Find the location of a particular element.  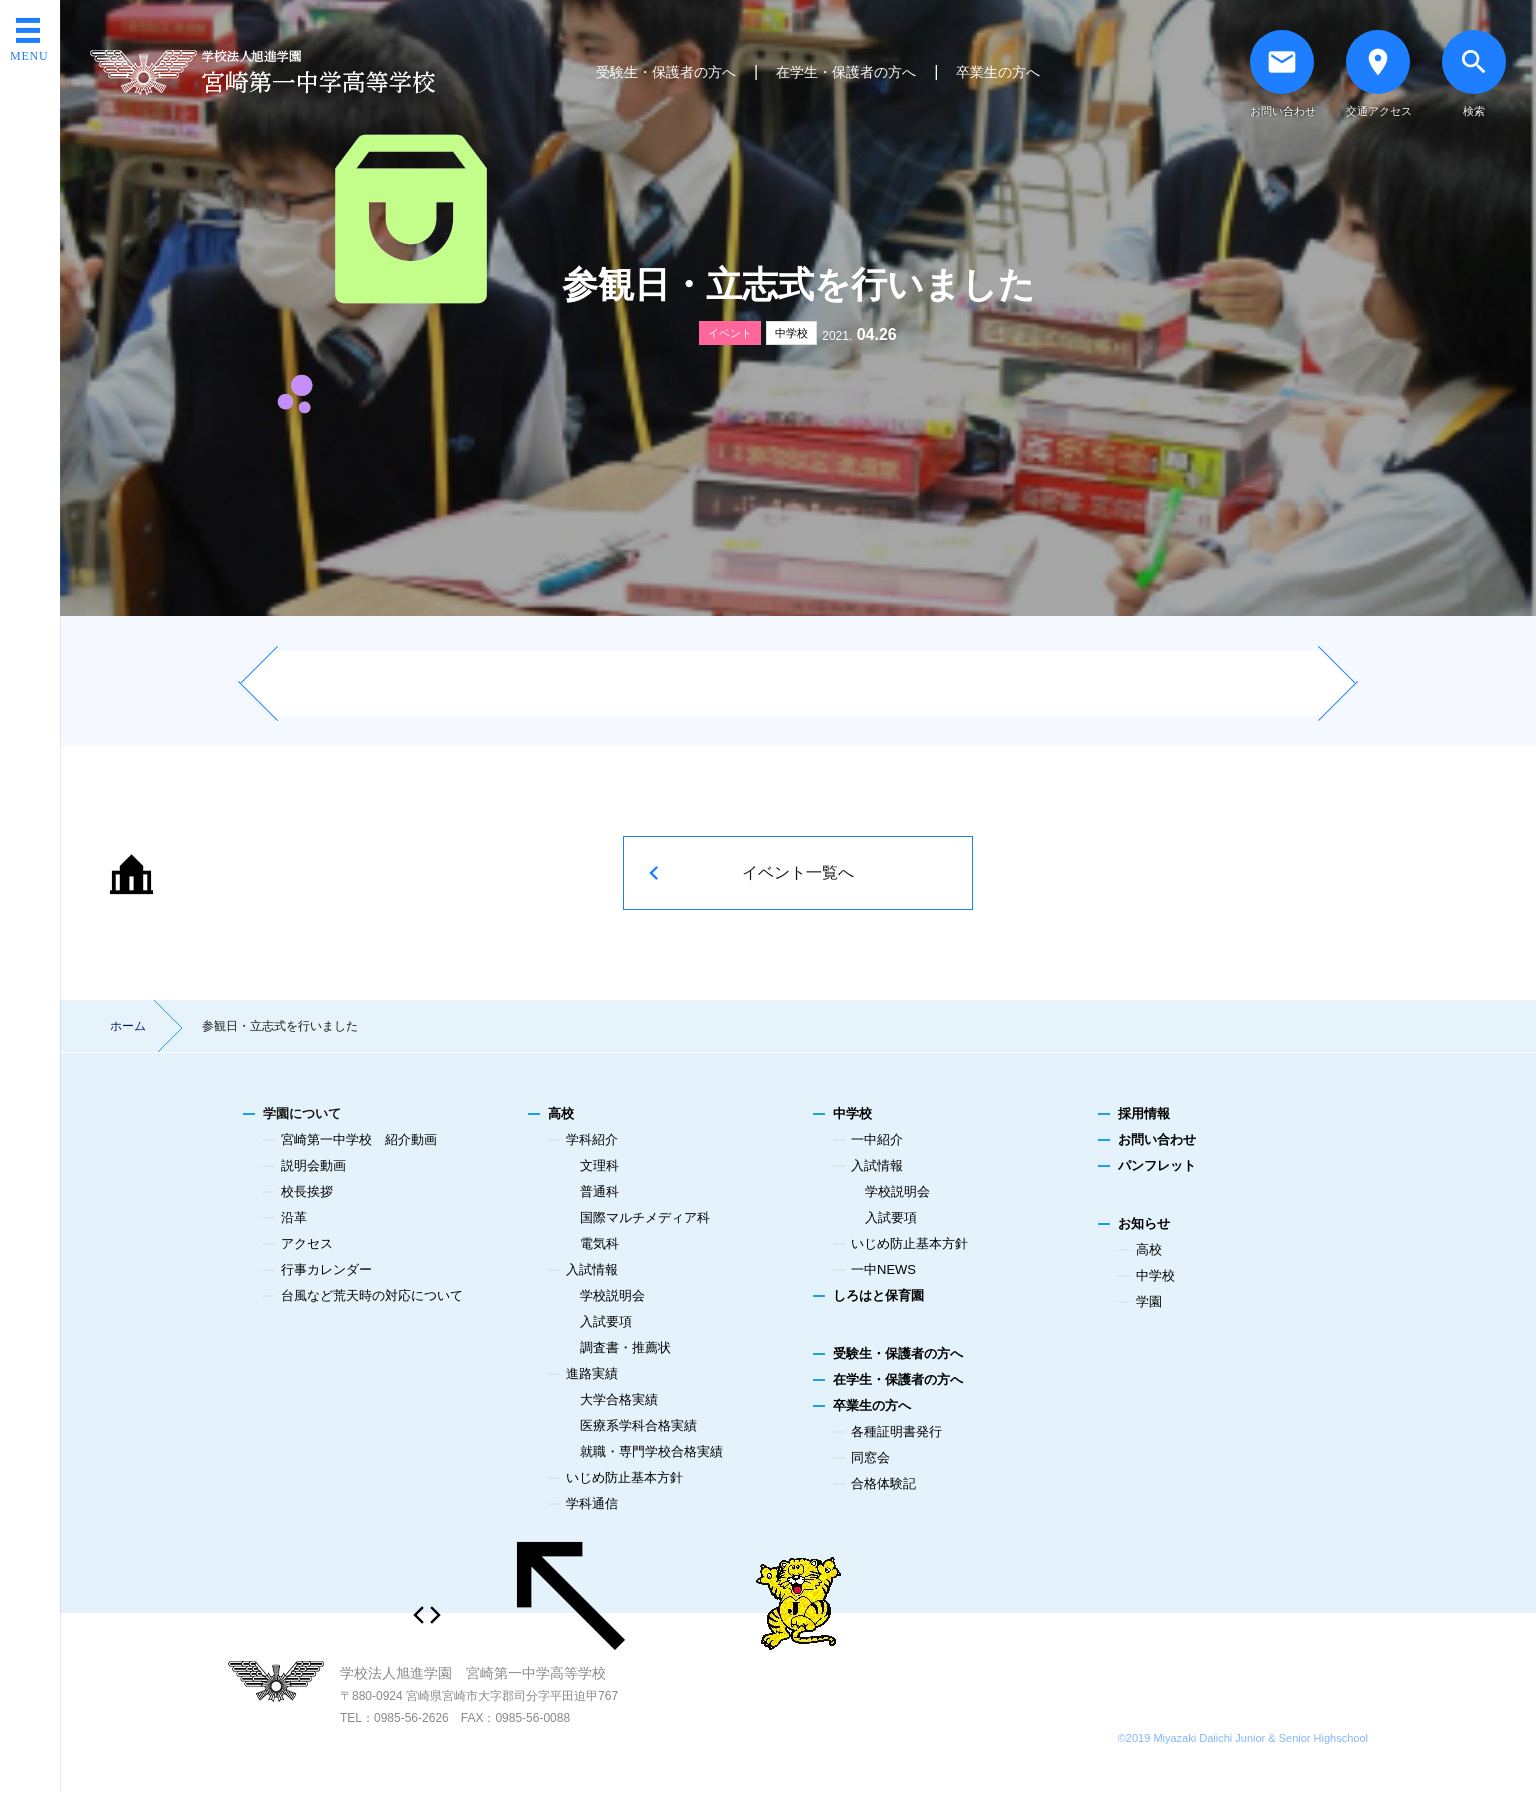

view bubble chart data visualization is located at coordinates (297, 394).